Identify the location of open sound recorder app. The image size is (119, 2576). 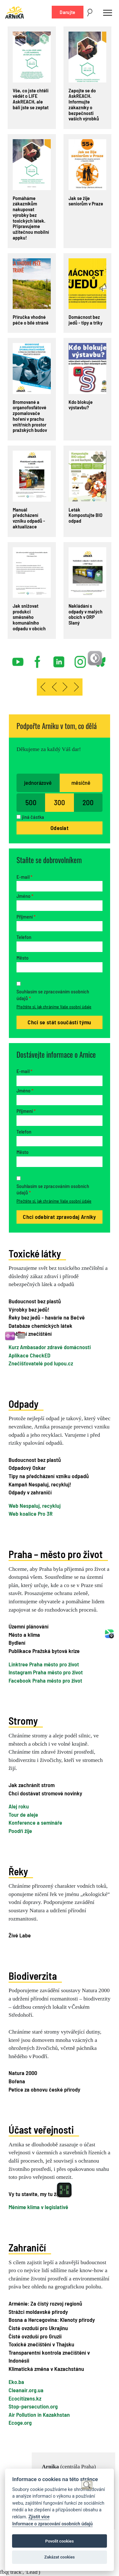
(10, 1336).